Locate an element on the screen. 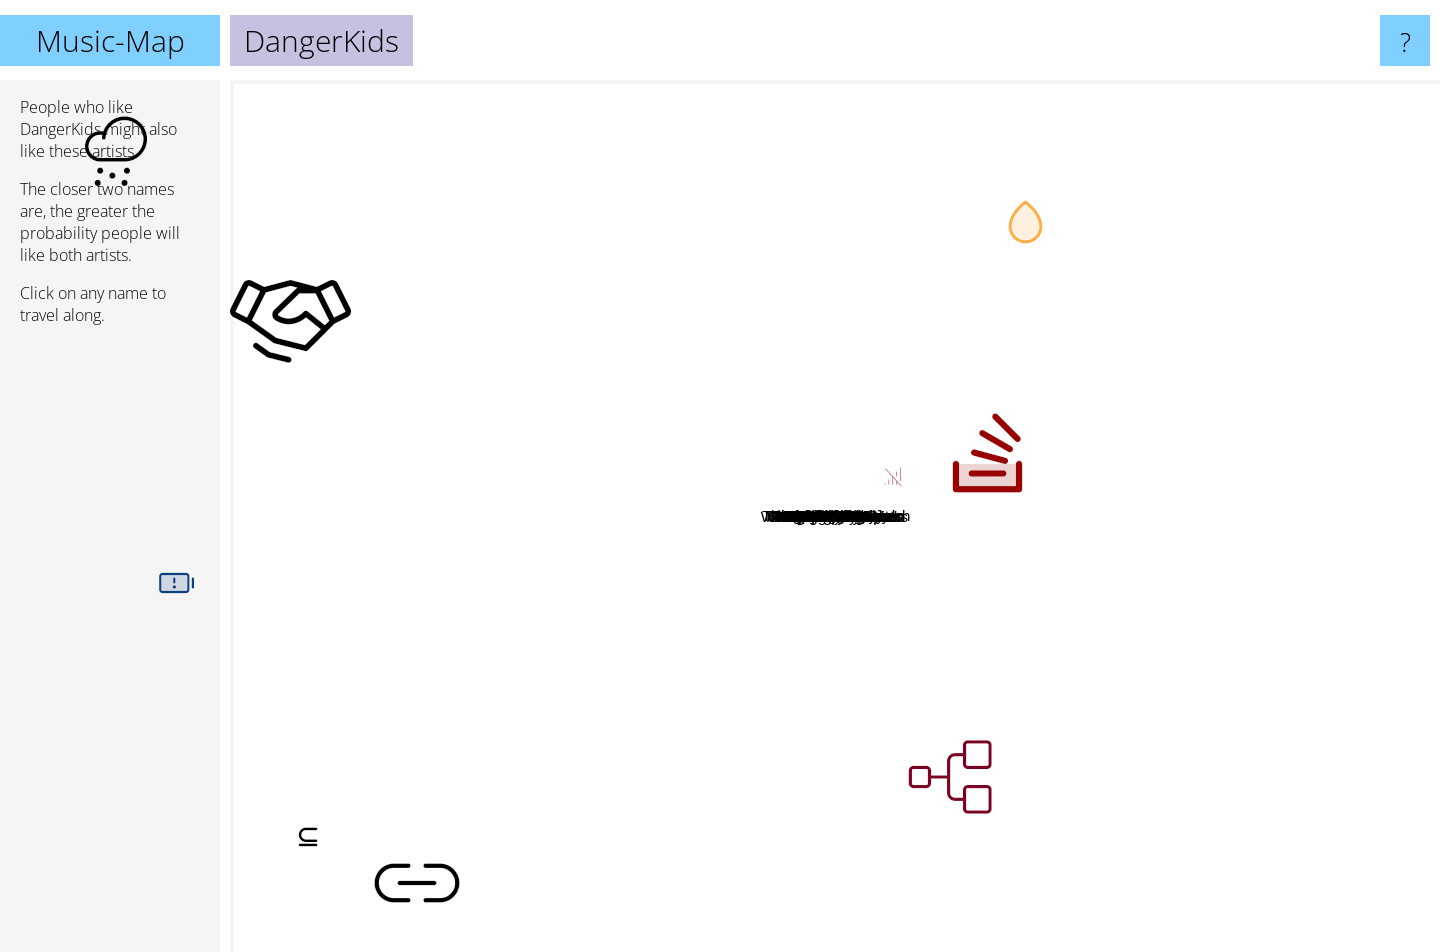 The height and width of the screenshot is (952, 1440). indicates low battery warning is located at coordinates (176, 583).